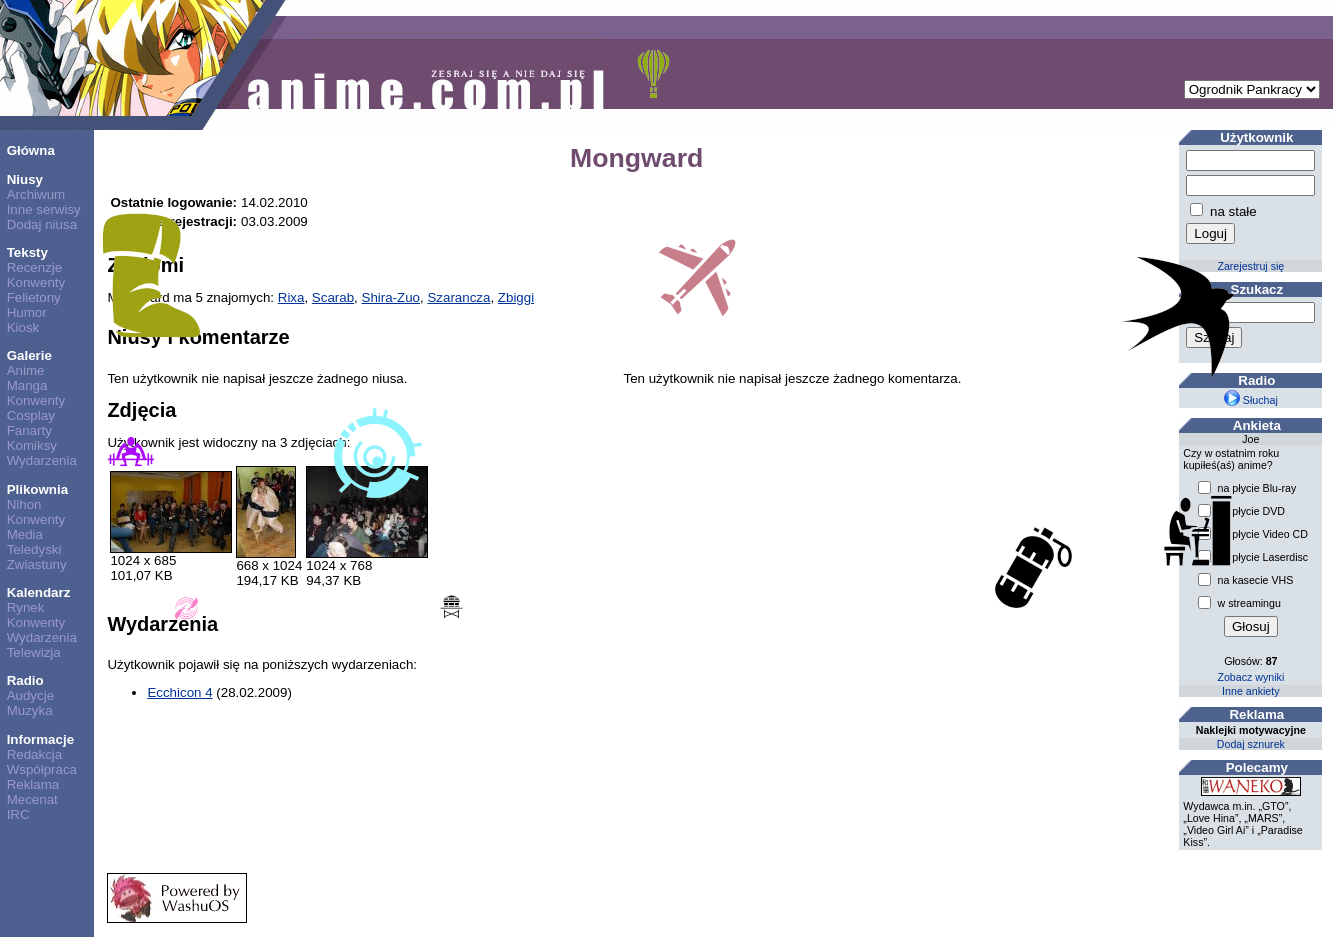 The width and height of the screenshot is (1333, 937). Describe the element at coordinates (1198, 529) in the screenshot. I see `access piano or keyboard lessons` at that location.